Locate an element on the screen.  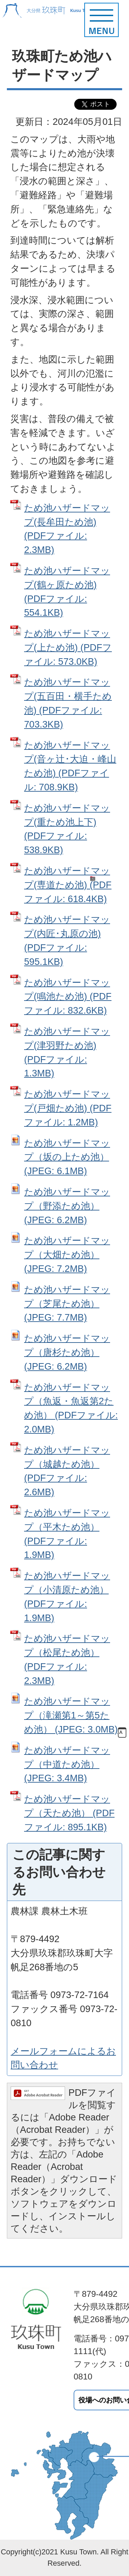
open ebook reader app is located at coordinates (122, 1733).